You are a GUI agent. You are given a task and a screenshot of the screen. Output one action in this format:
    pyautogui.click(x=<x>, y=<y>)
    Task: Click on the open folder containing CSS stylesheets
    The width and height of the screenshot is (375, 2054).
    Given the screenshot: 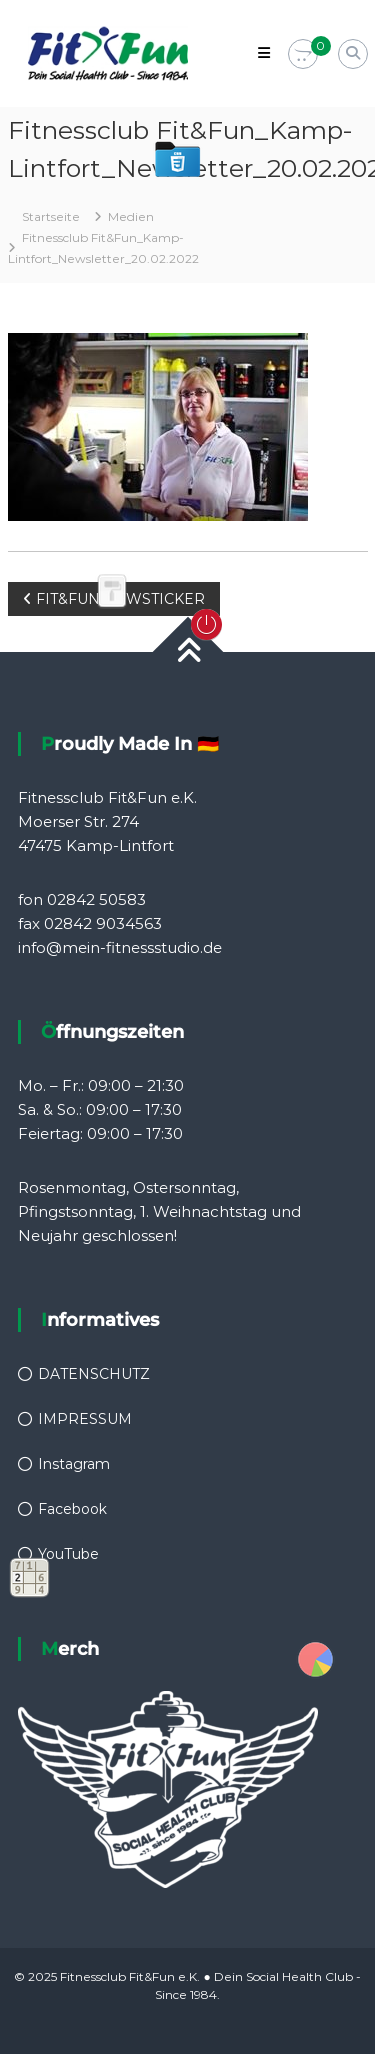 What is the action you would take?
    pyautogui.click(x=177, y=160)
    